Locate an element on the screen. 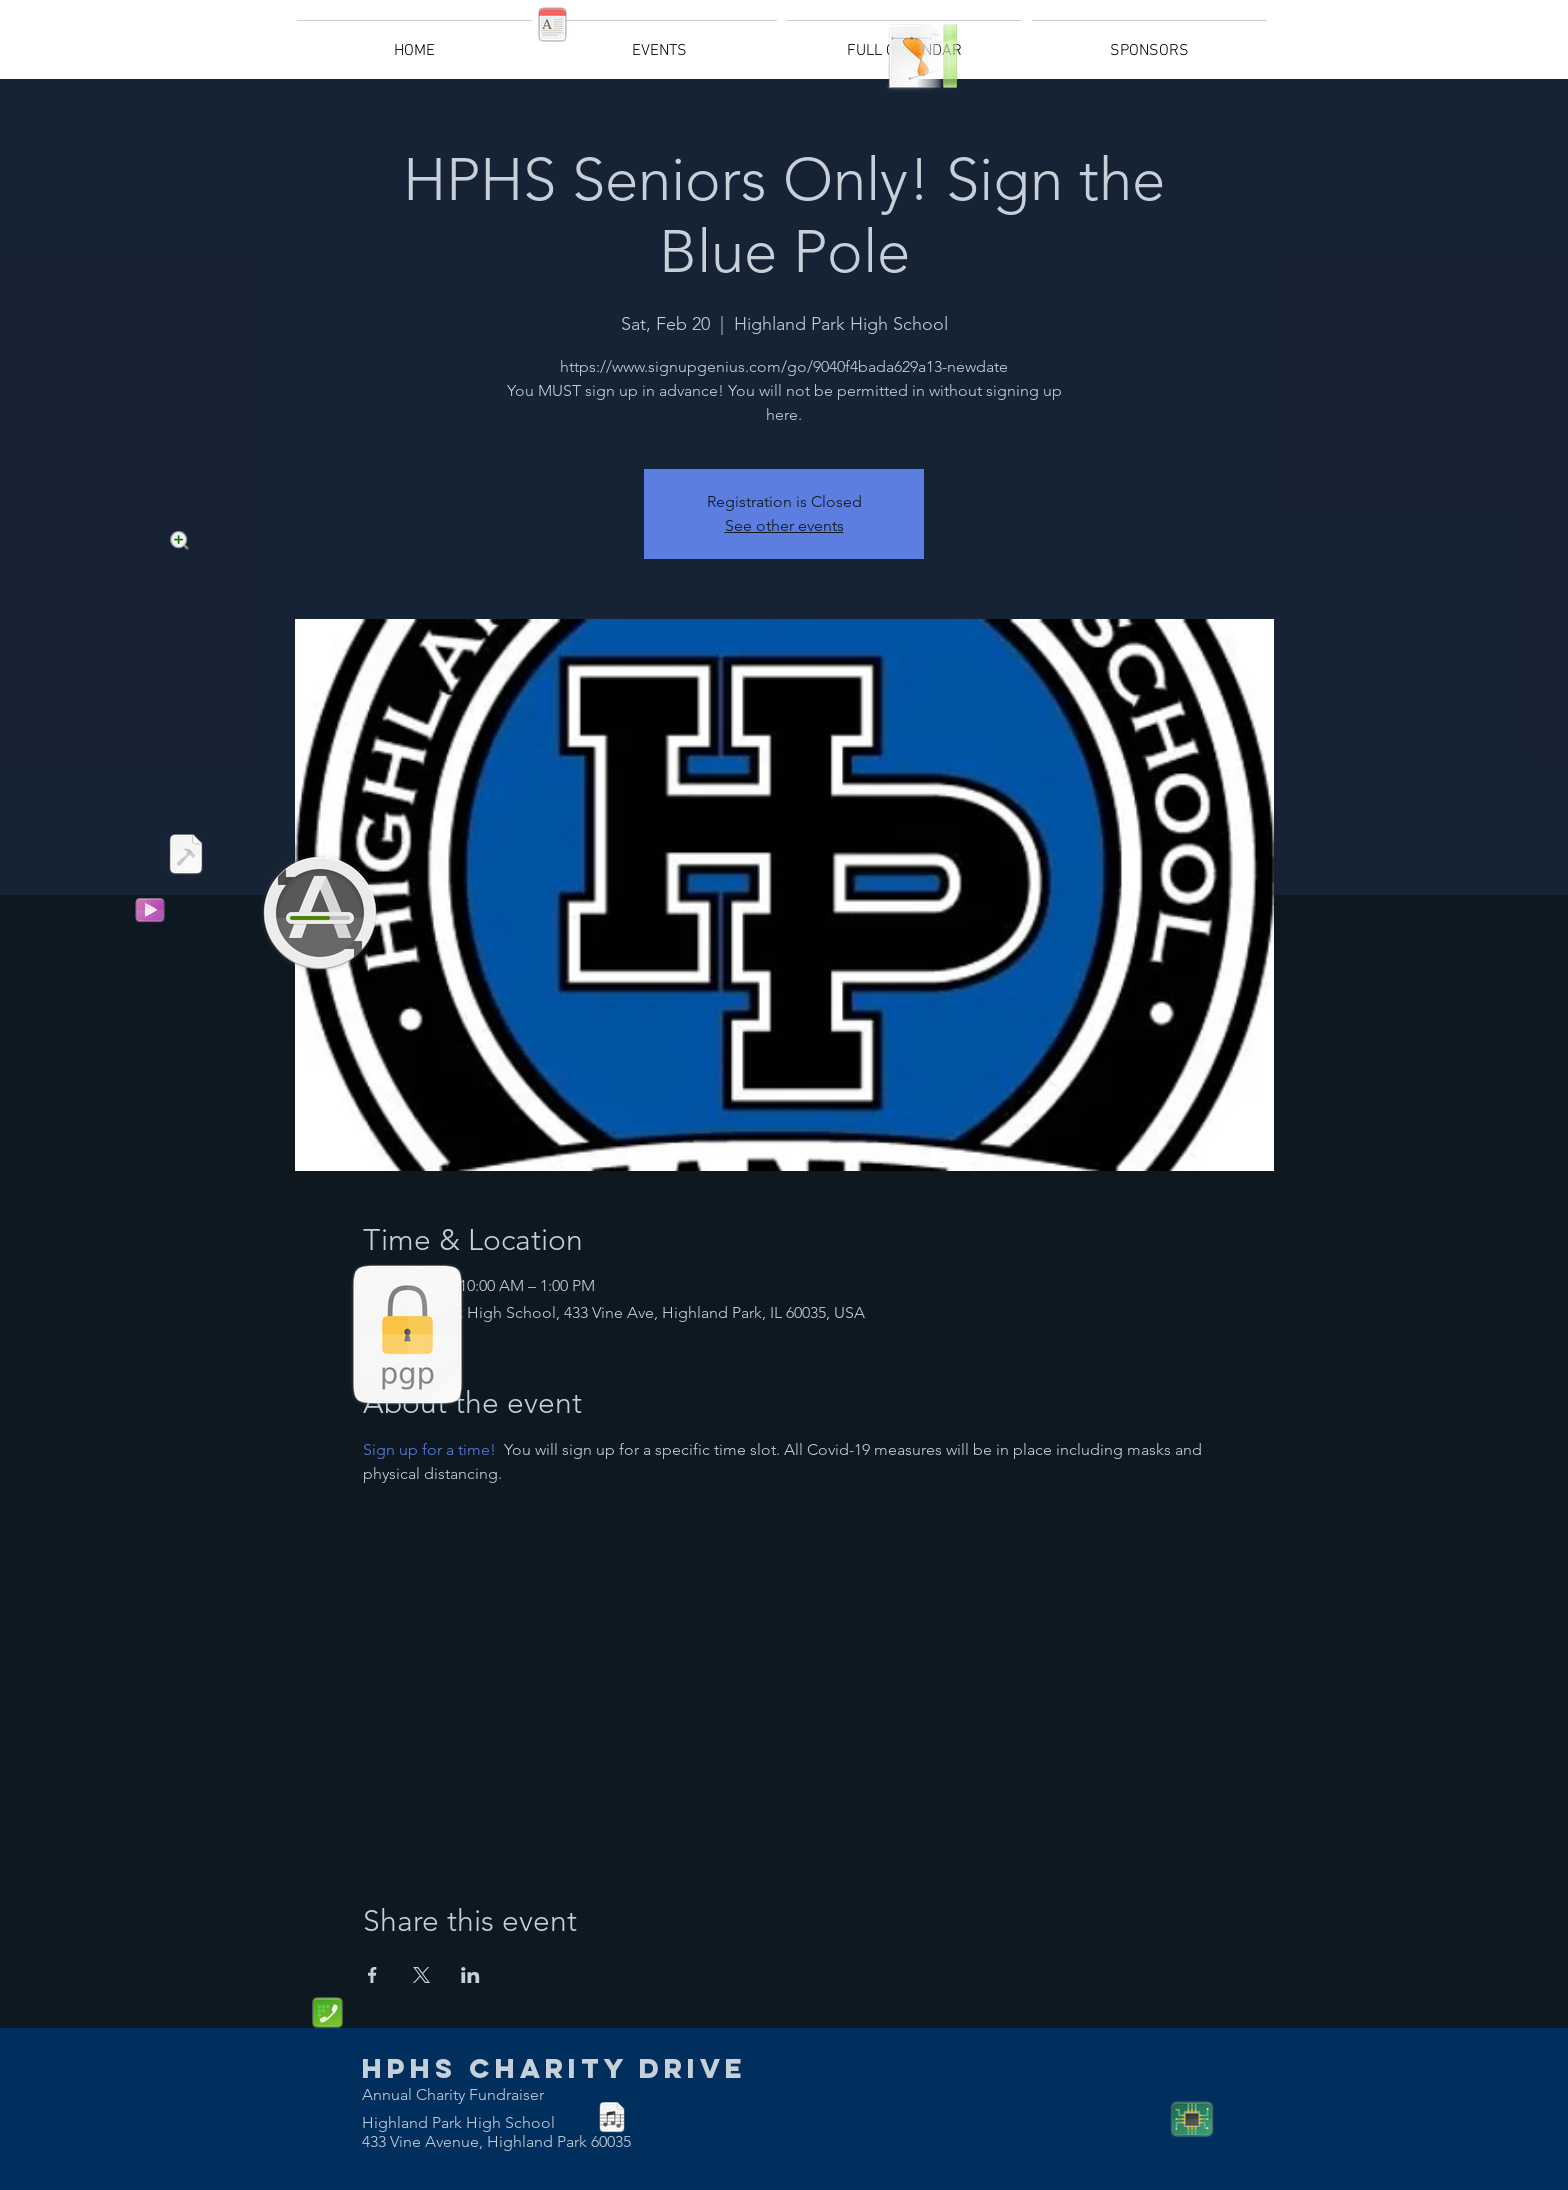 This screenshot has height=2190, width=1568. open a lilypond music notation file is located at coordinates (612, 2117).